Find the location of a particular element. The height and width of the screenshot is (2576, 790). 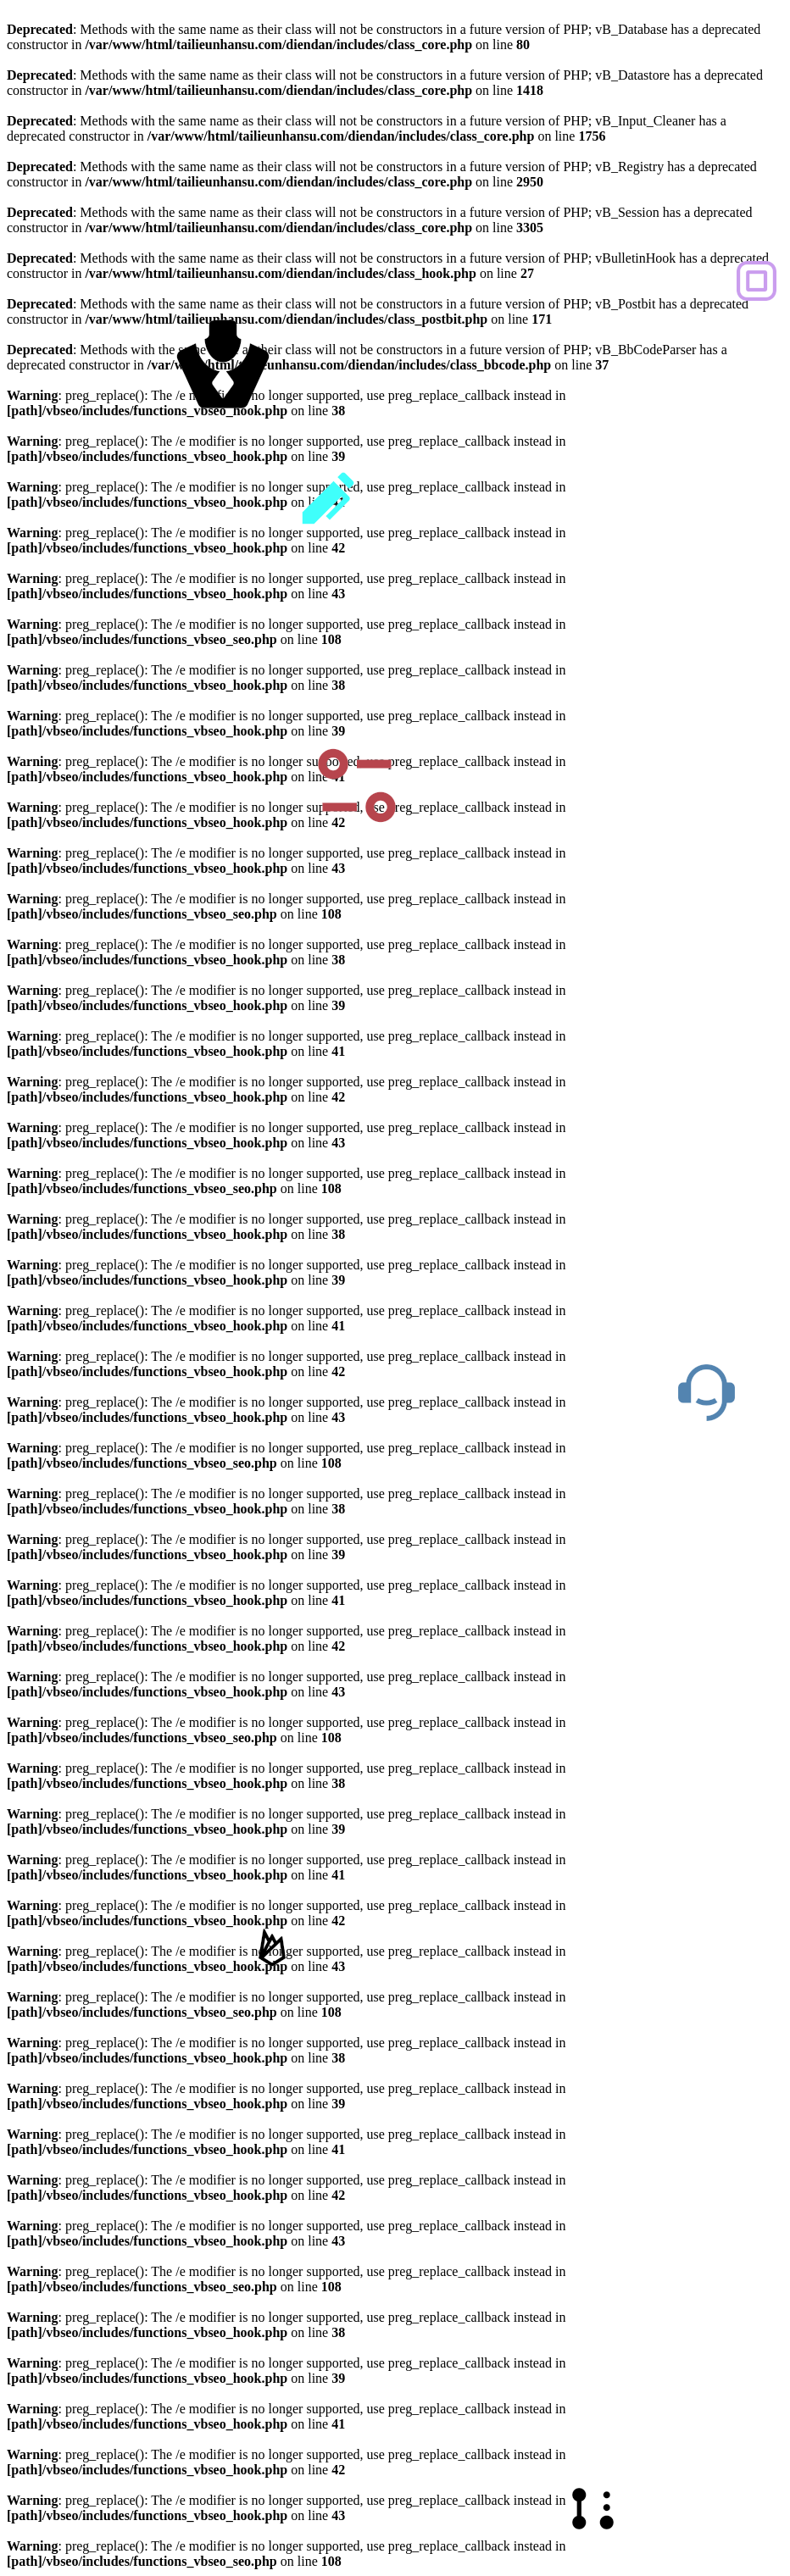

Firebase platform logo is located at coordinates (272, 1947).